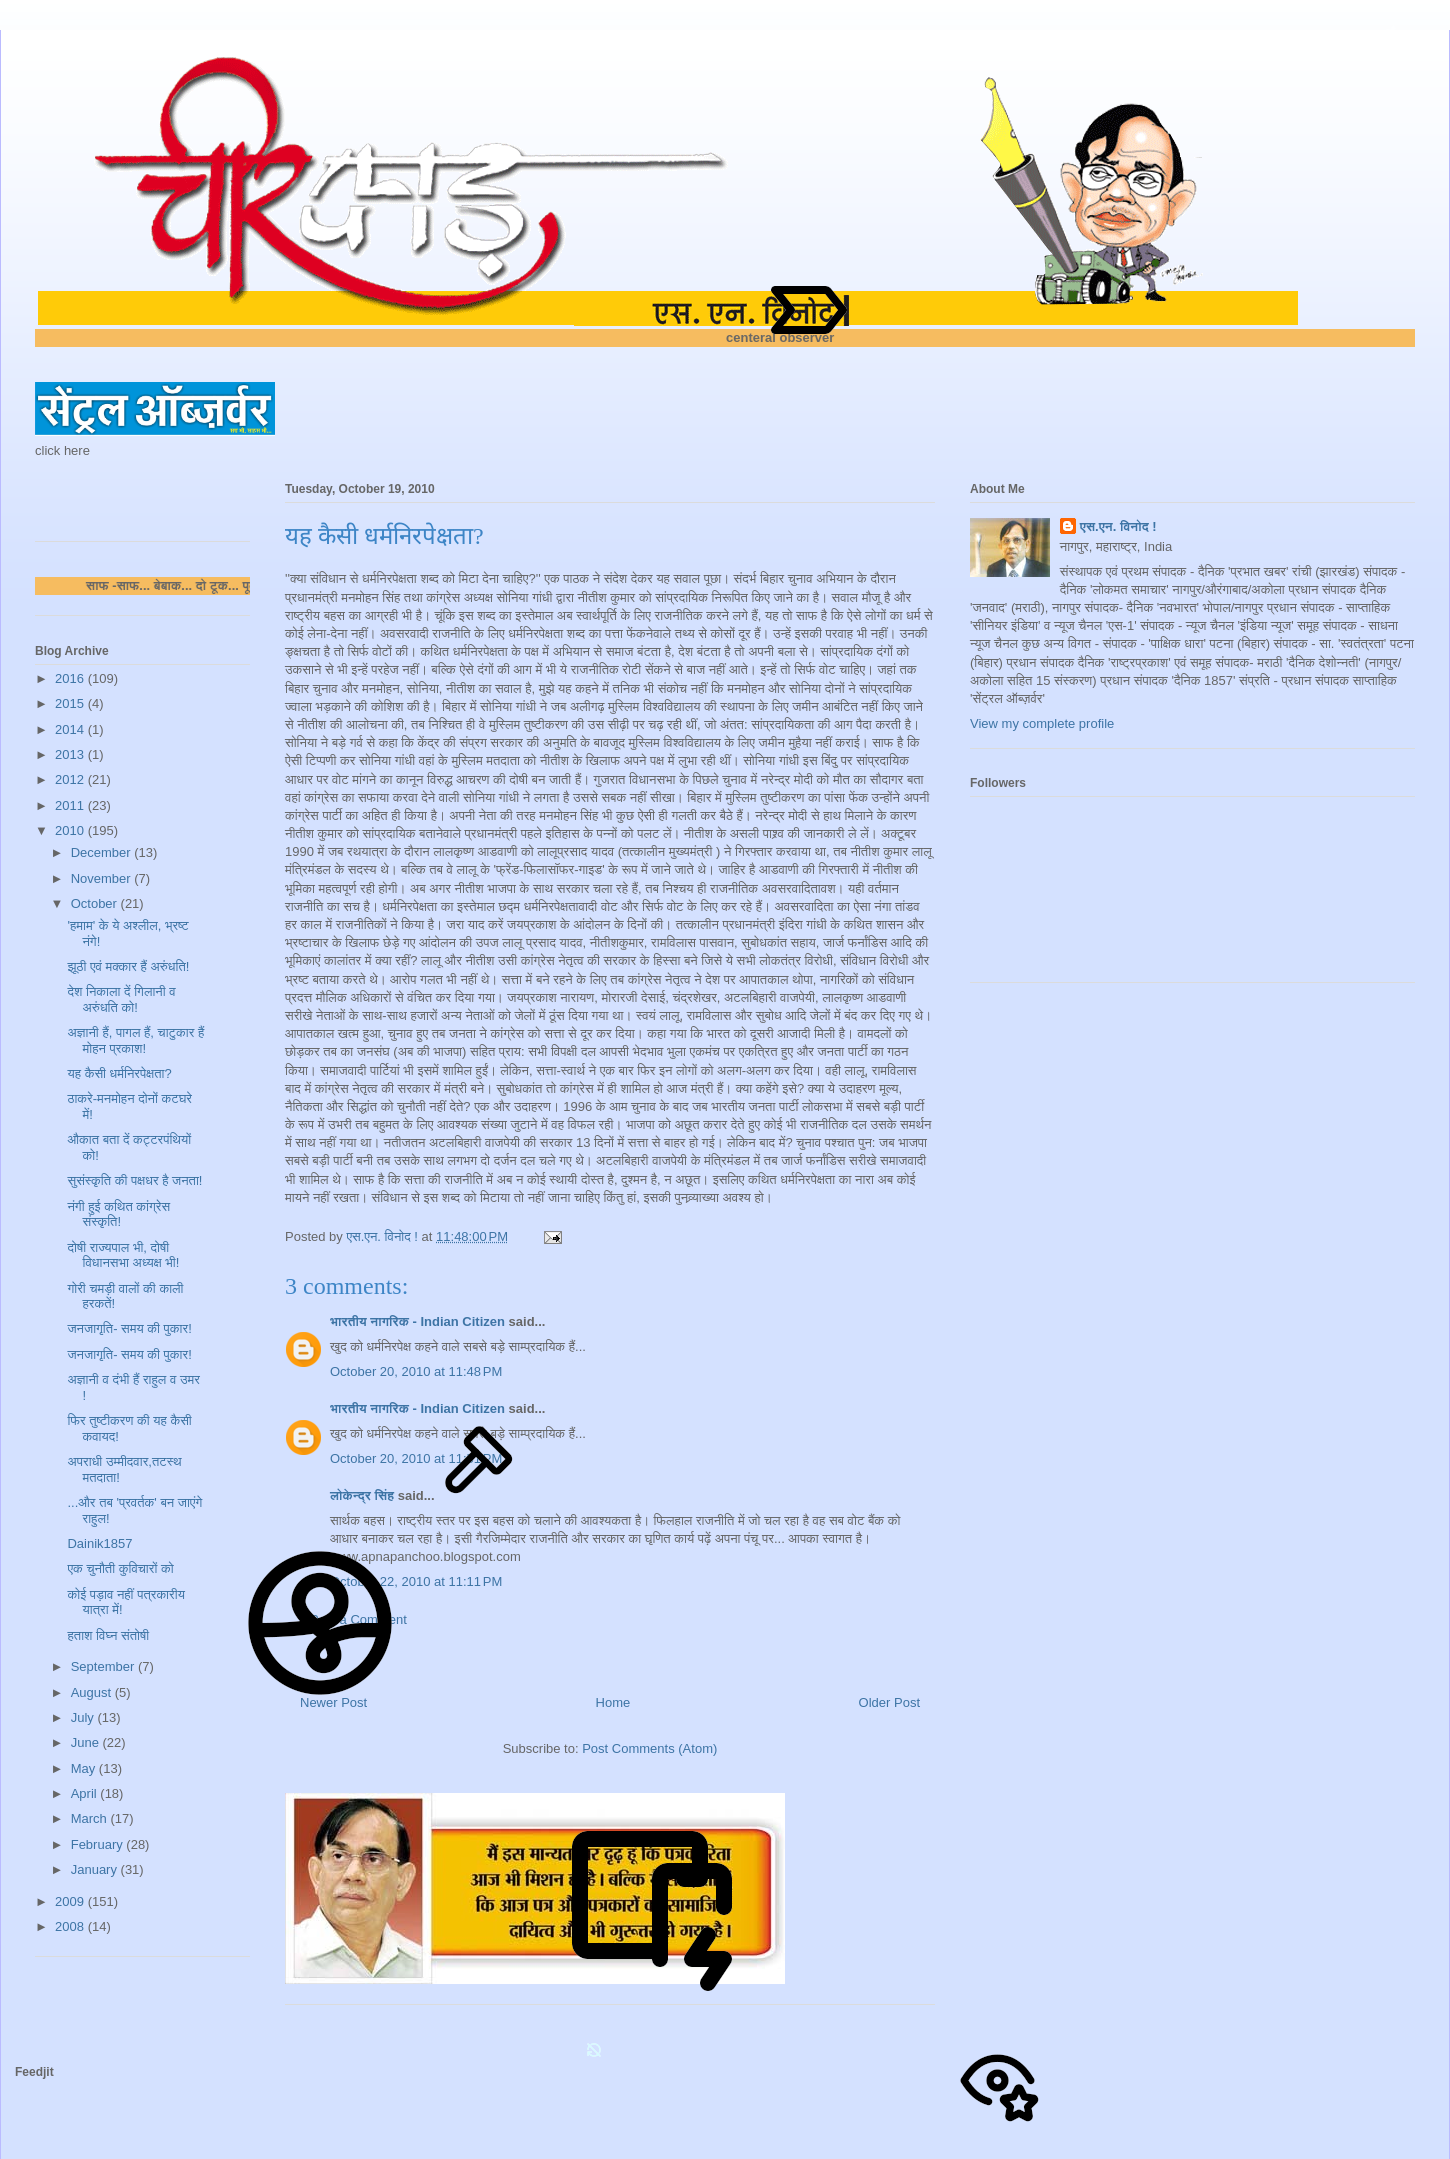 This screenshot has height=2159, width=1450. Describe the element at coordinates (652, 1903) in the screenshot. I see `device charging or power status` at that location.